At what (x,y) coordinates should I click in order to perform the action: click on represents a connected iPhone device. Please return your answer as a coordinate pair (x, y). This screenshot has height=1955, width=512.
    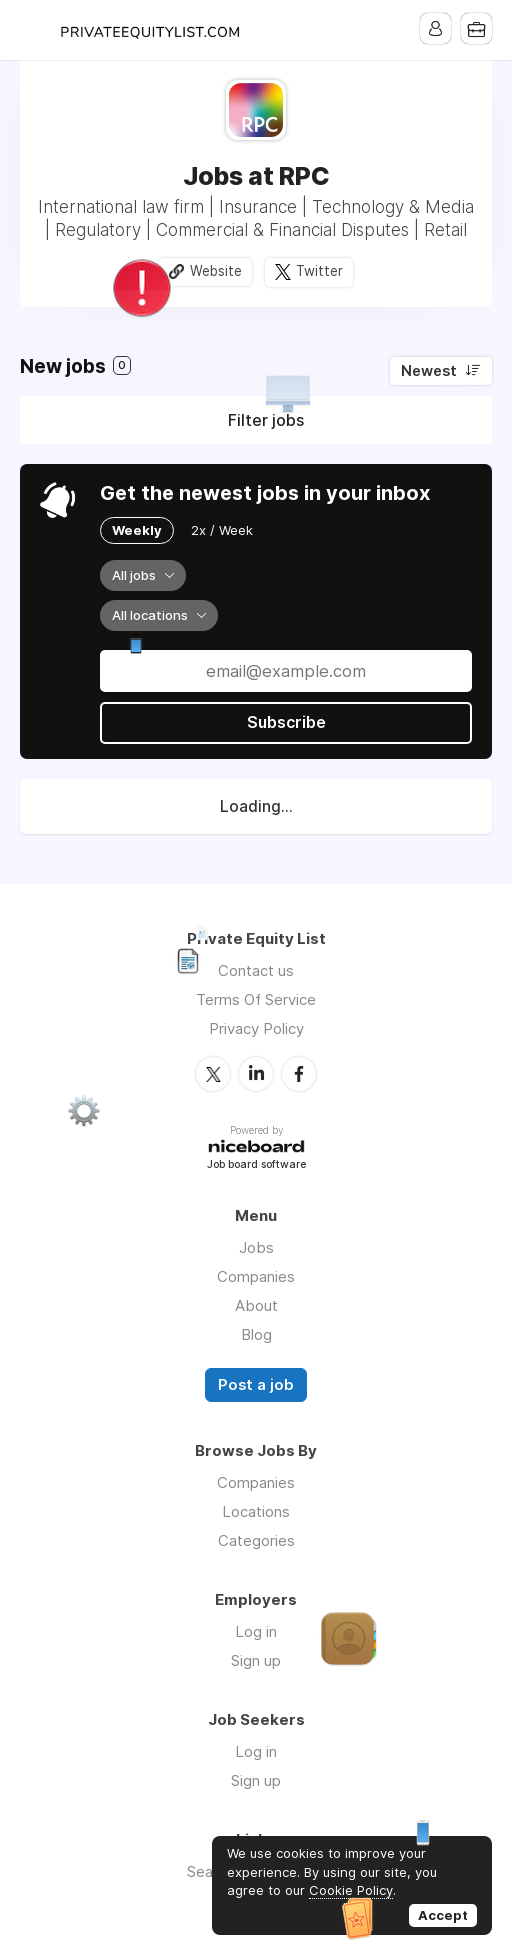
    Looking at the image, I should click on (423, 1833).